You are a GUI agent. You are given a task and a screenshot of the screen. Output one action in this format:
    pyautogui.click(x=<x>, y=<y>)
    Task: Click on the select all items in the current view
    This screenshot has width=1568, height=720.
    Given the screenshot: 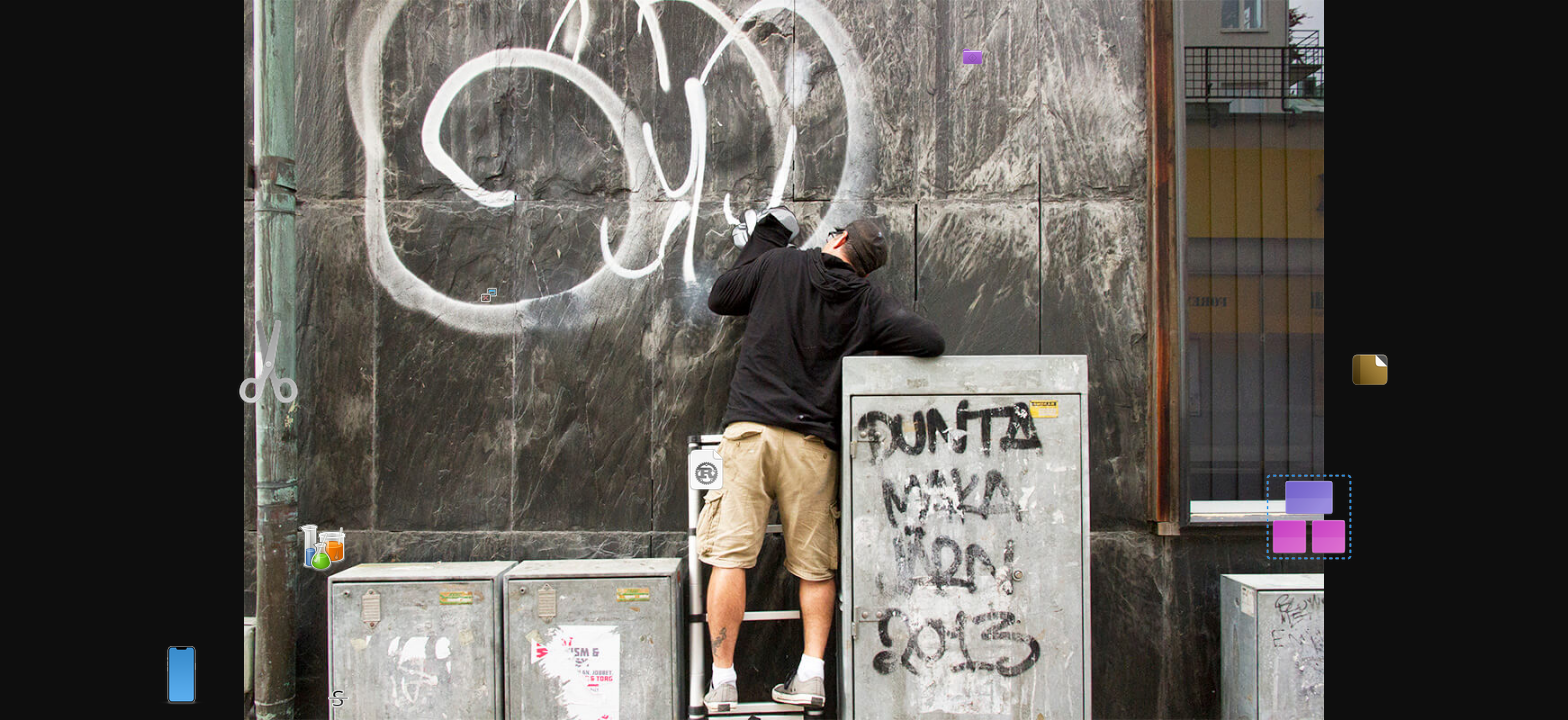 What is the action you would take?
    pyautogui.click(x=1309, y=517)
    